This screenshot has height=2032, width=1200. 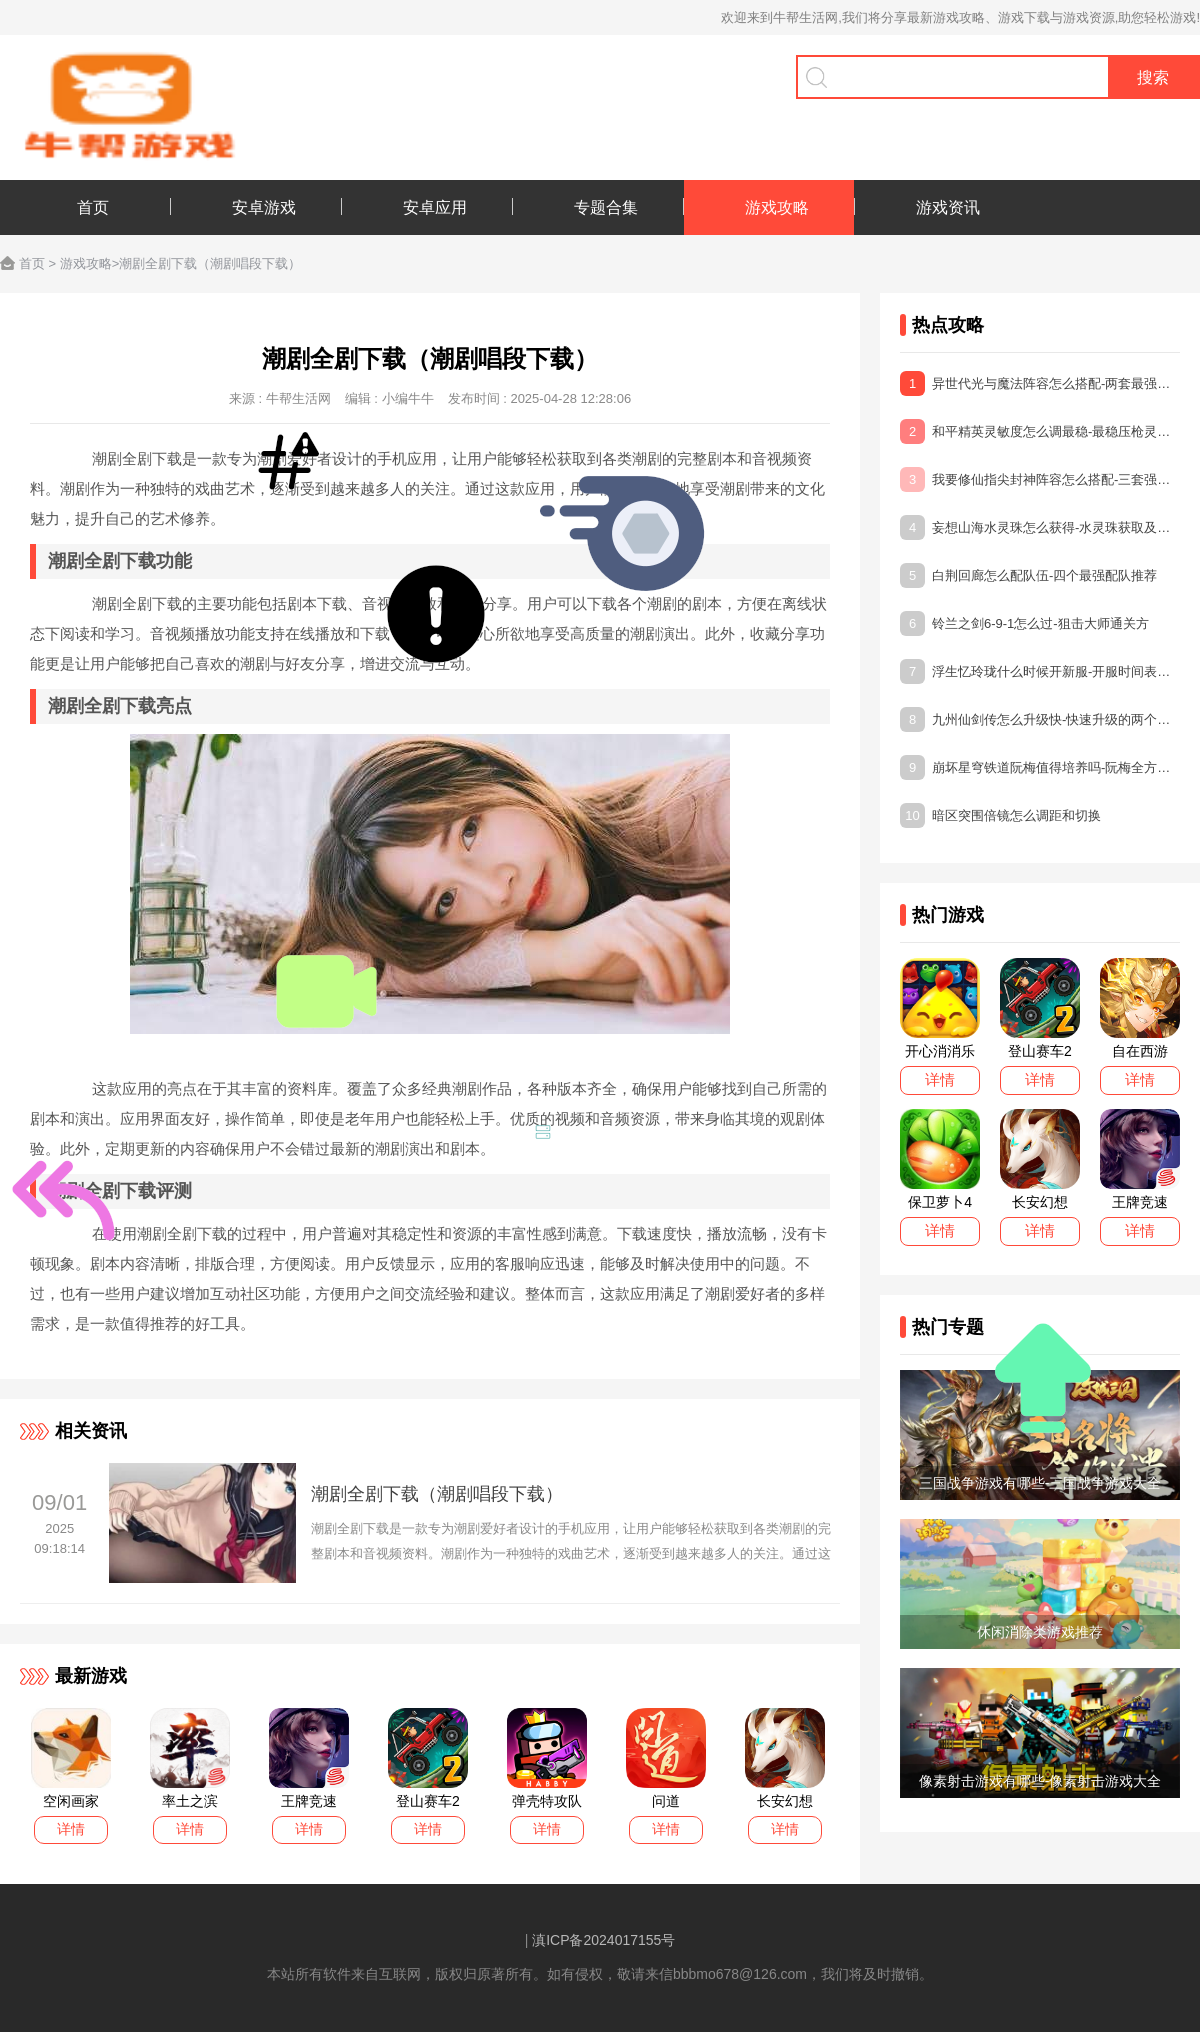 I want to click on start a video call, so click(x=326, y=991).